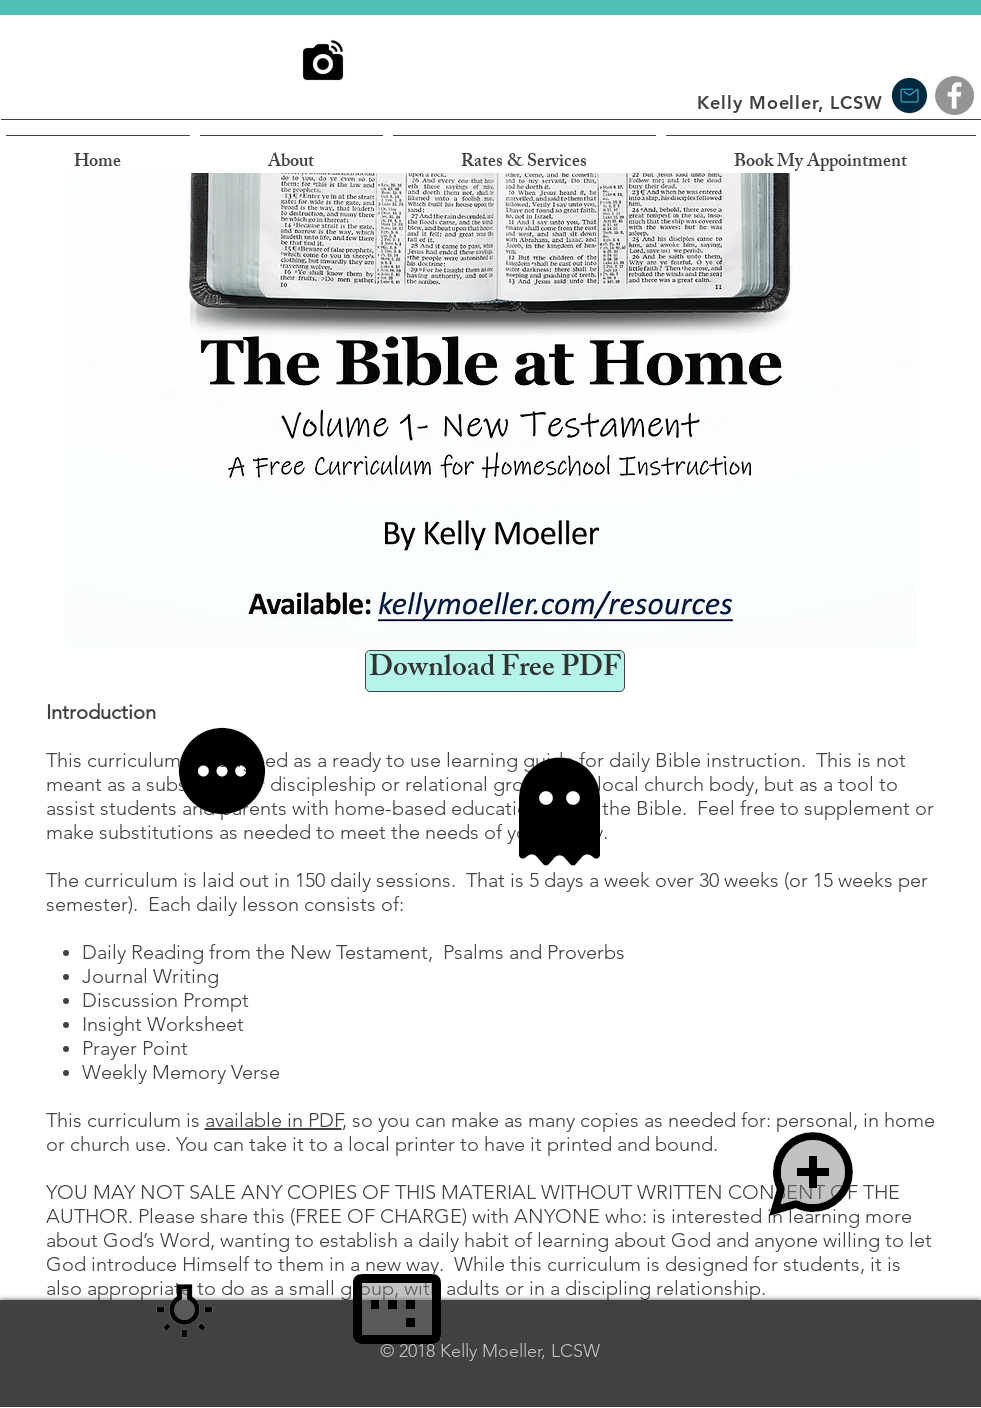 The height and width of the screenshot is (1408, 981). Describe the element at coordinates (813, 1172) in the screenshot. I see `add a comment or review to a map location` at that location.